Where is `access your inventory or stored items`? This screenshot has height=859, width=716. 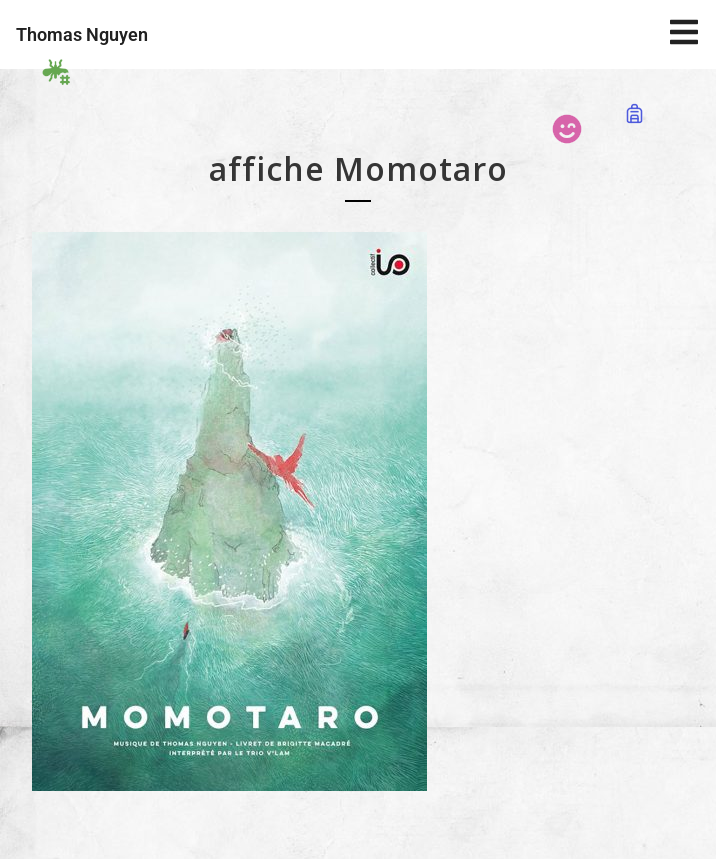
access your inventory or stored items is located at coordinates (634, 113).